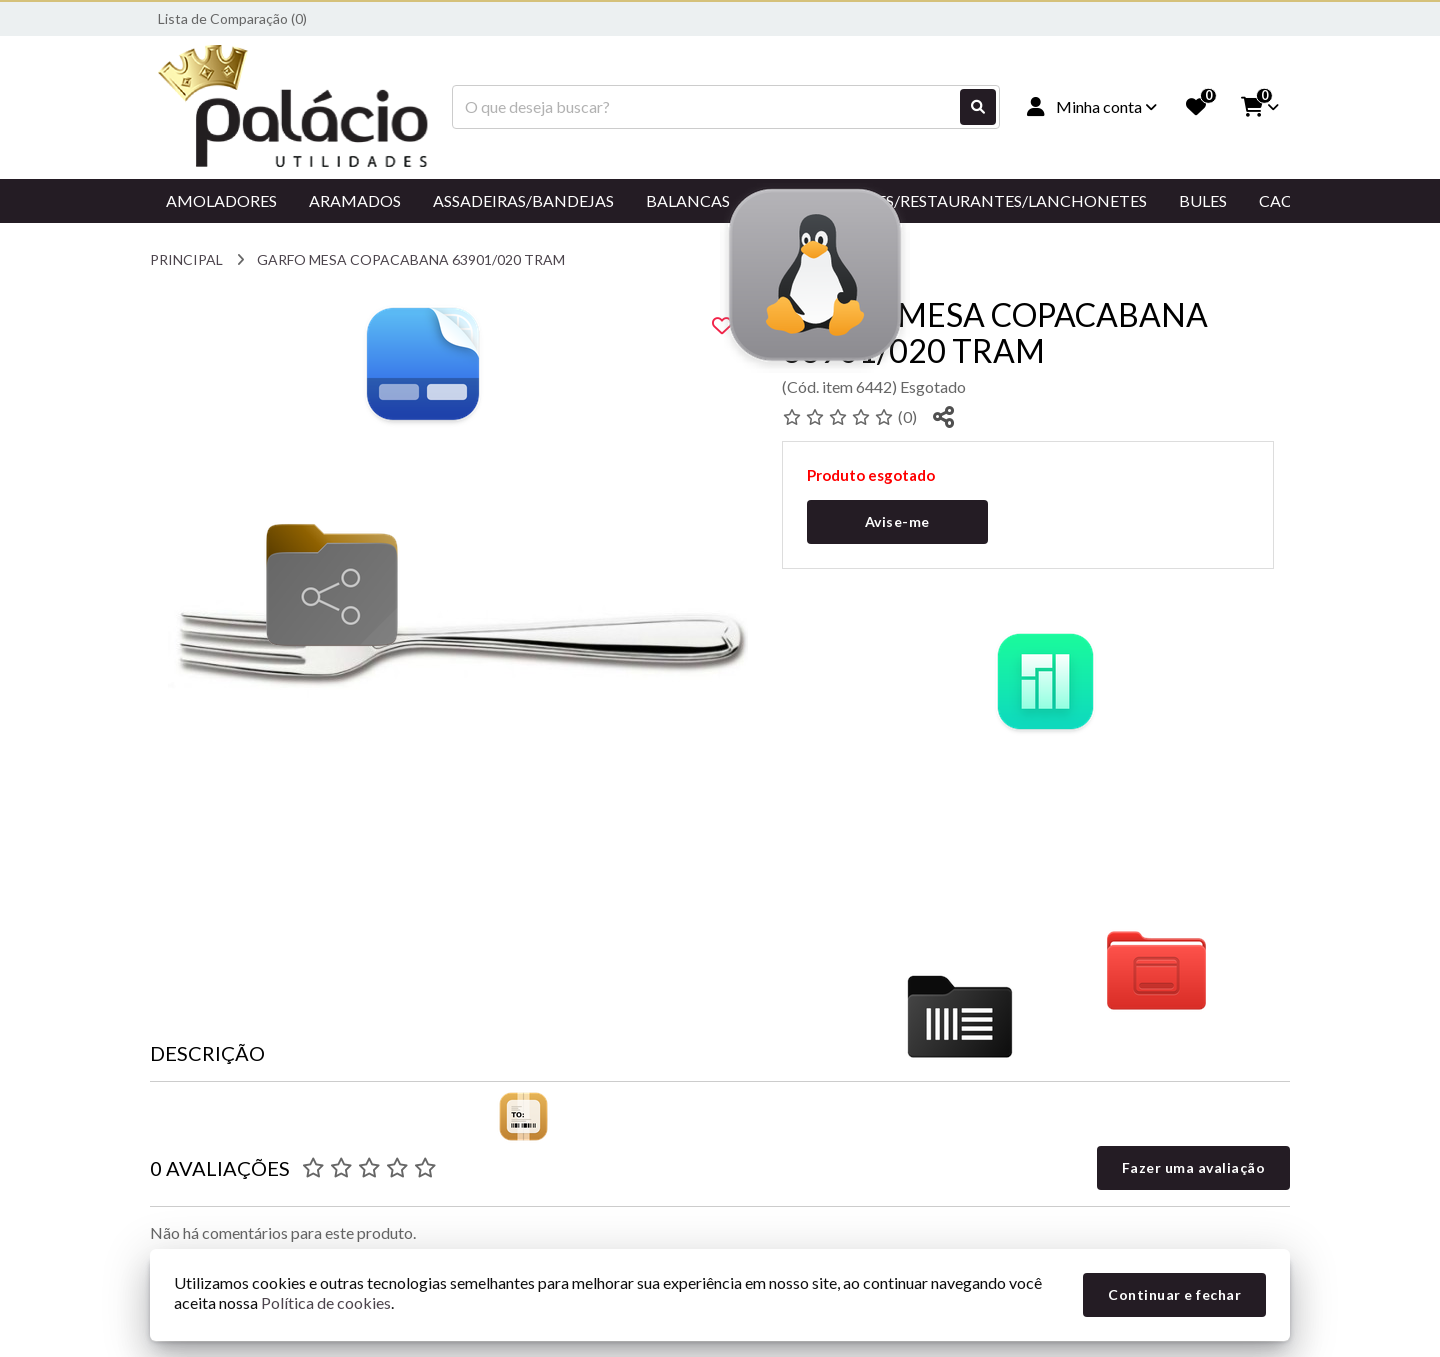 The width and height of the screenshot is (1440, 1357). What do you see at coordinates (423, 364) in the screenshot?
I see `open xfce4 taskbar settings` at bounding box center [423, 364].